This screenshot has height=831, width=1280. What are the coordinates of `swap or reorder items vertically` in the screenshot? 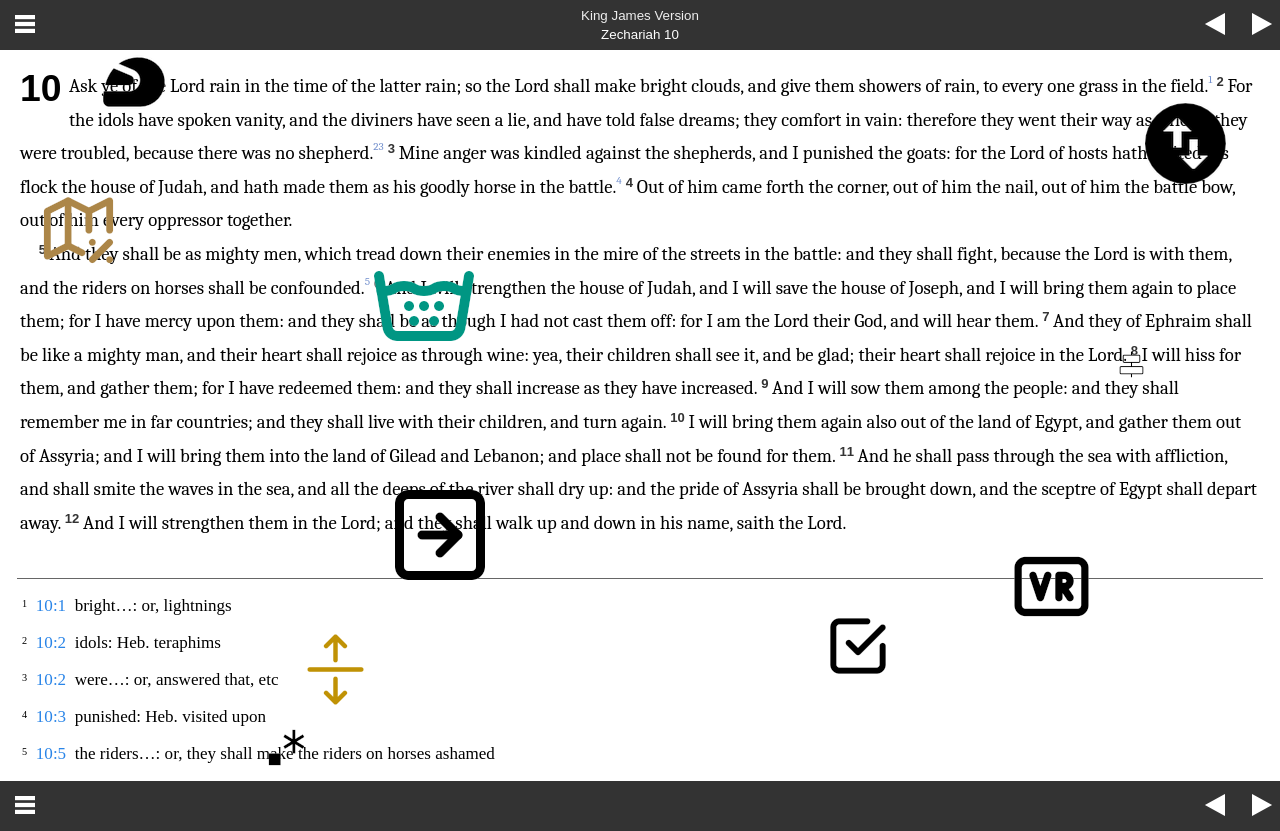 It's located at (1185, 143).